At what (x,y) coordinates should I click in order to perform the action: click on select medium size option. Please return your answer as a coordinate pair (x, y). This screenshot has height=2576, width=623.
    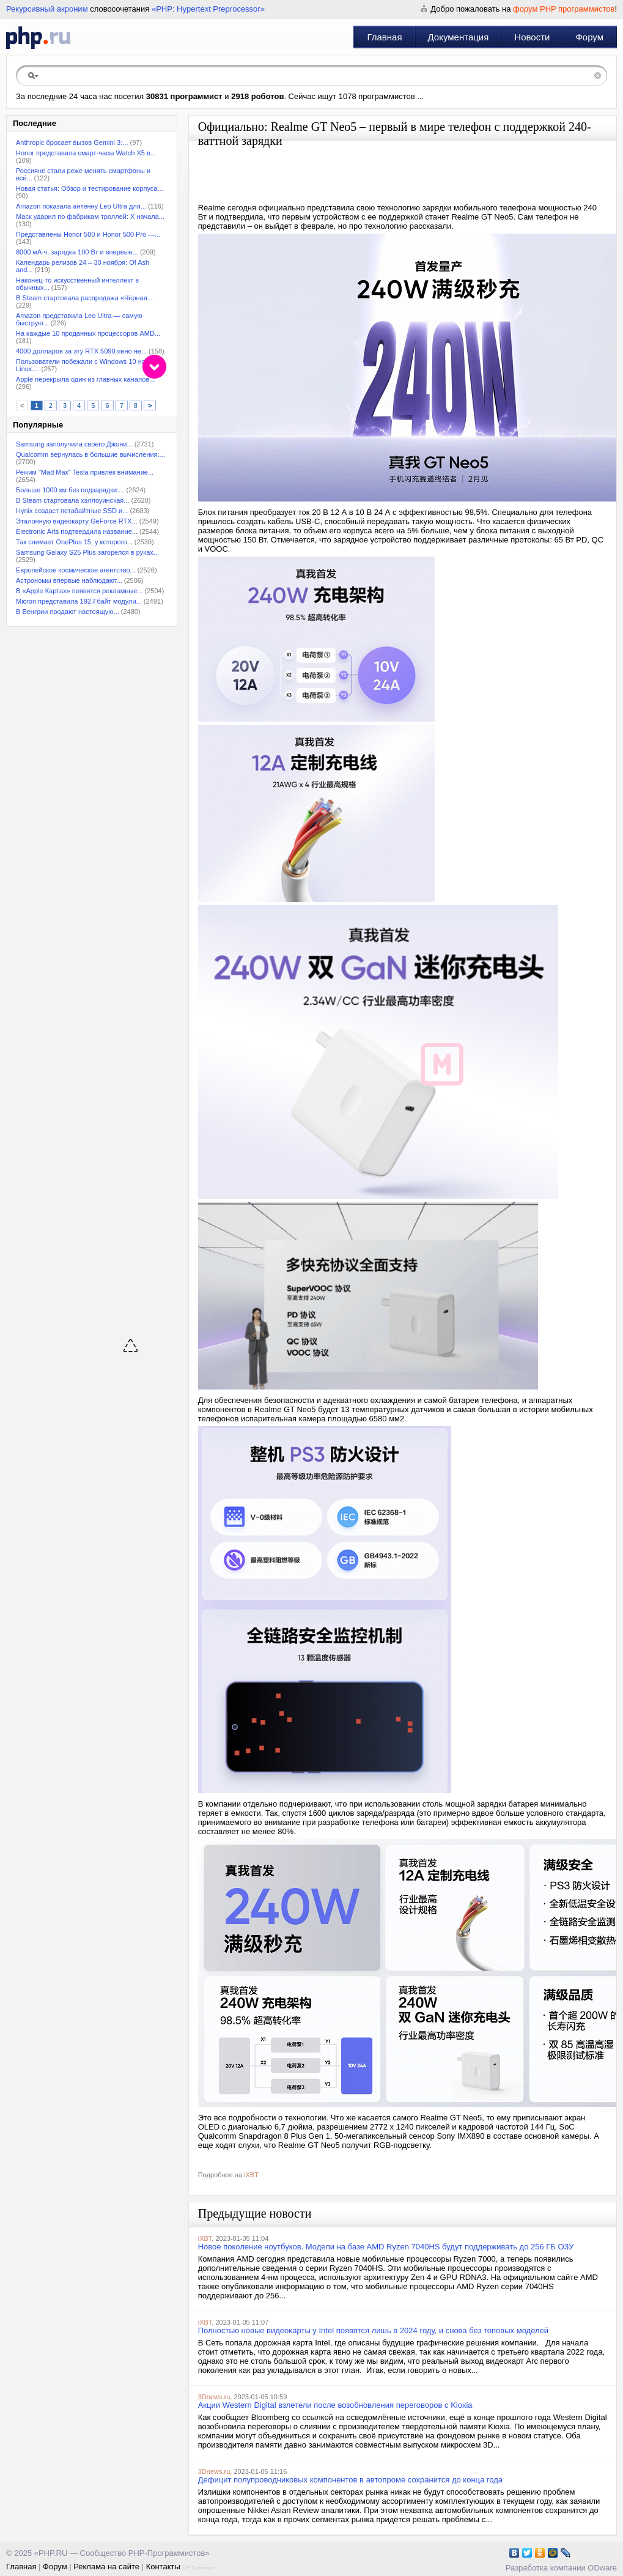
    Looking at the image, I should click on (442, 1064).